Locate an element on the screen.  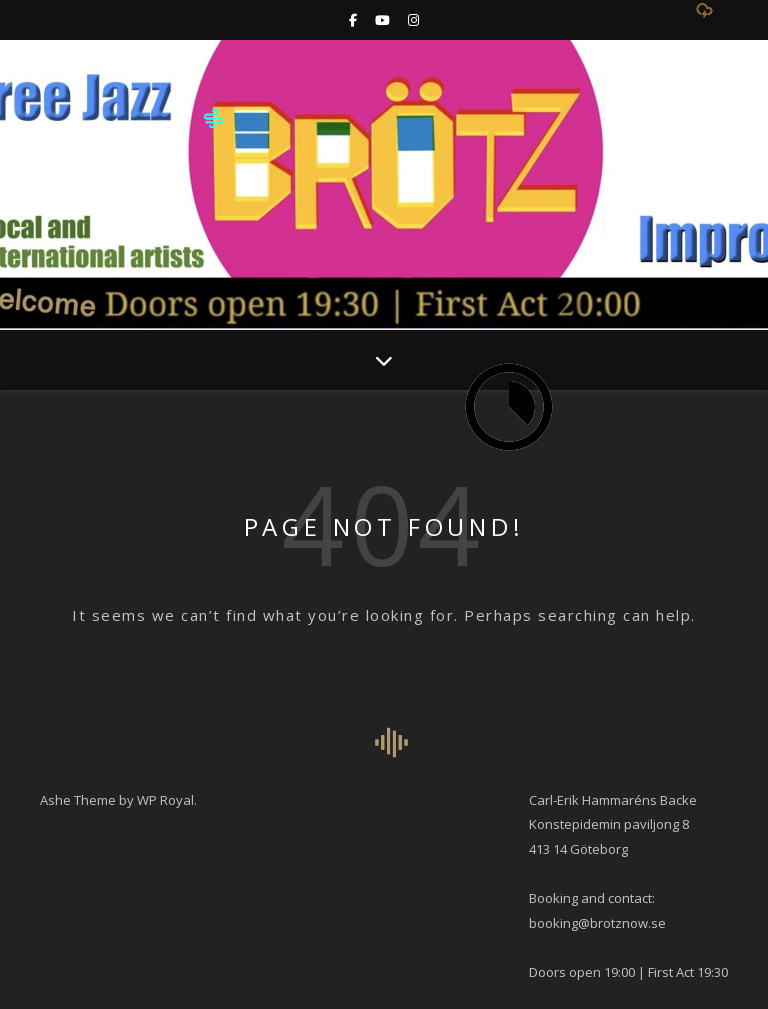
indicates progress at approximately 25% completion is located at coordinates (509, 407).